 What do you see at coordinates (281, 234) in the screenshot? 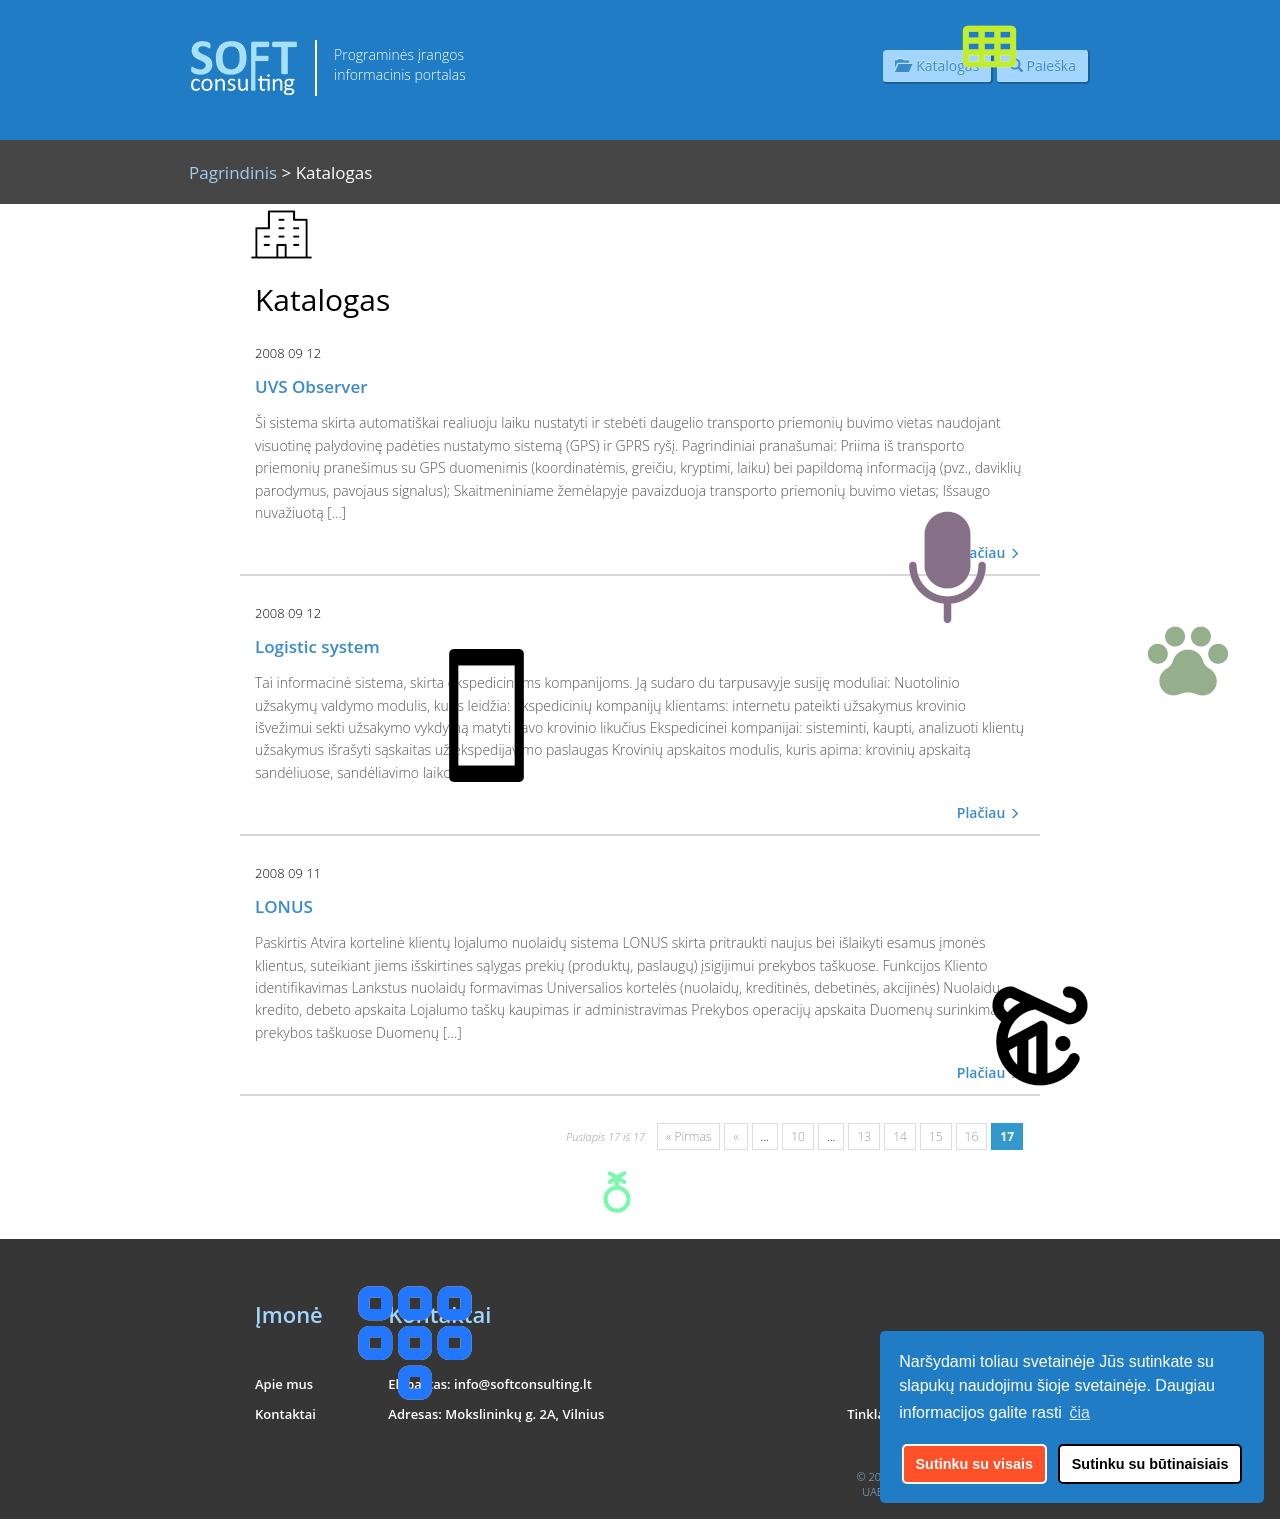
I see `view apartment or building listings` at bounding box center [281, 234].